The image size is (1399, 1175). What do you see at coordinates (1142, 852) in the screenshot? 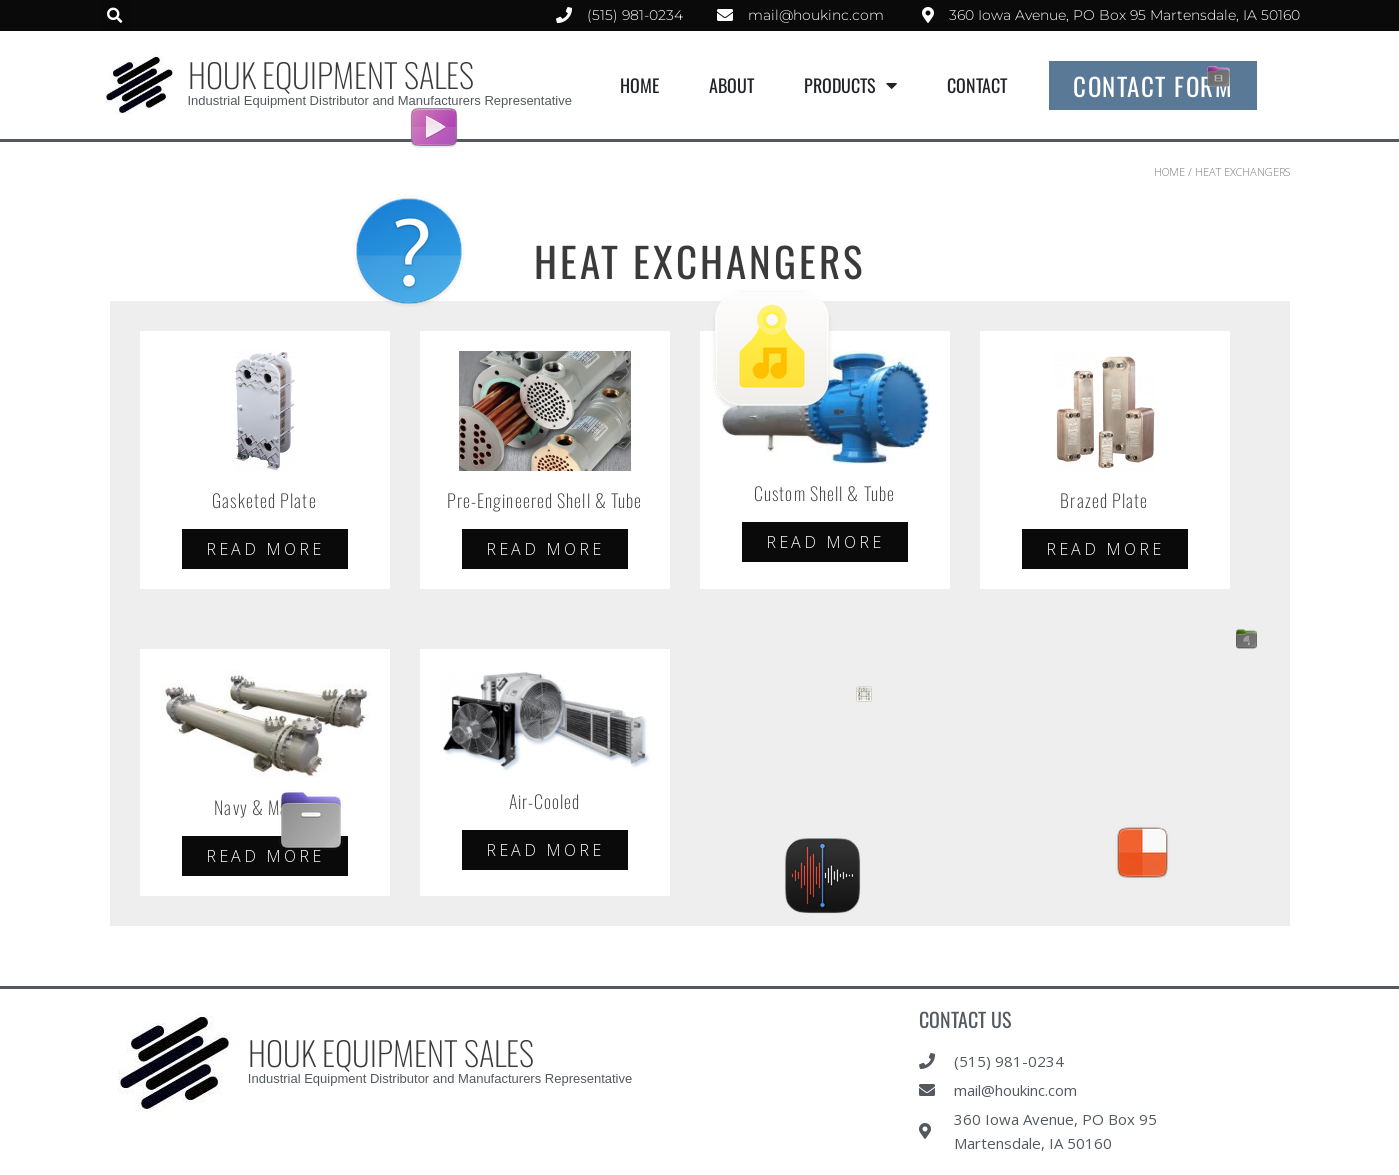
I see `switch to the top-right workspace` at bounding box center [1142, 852].